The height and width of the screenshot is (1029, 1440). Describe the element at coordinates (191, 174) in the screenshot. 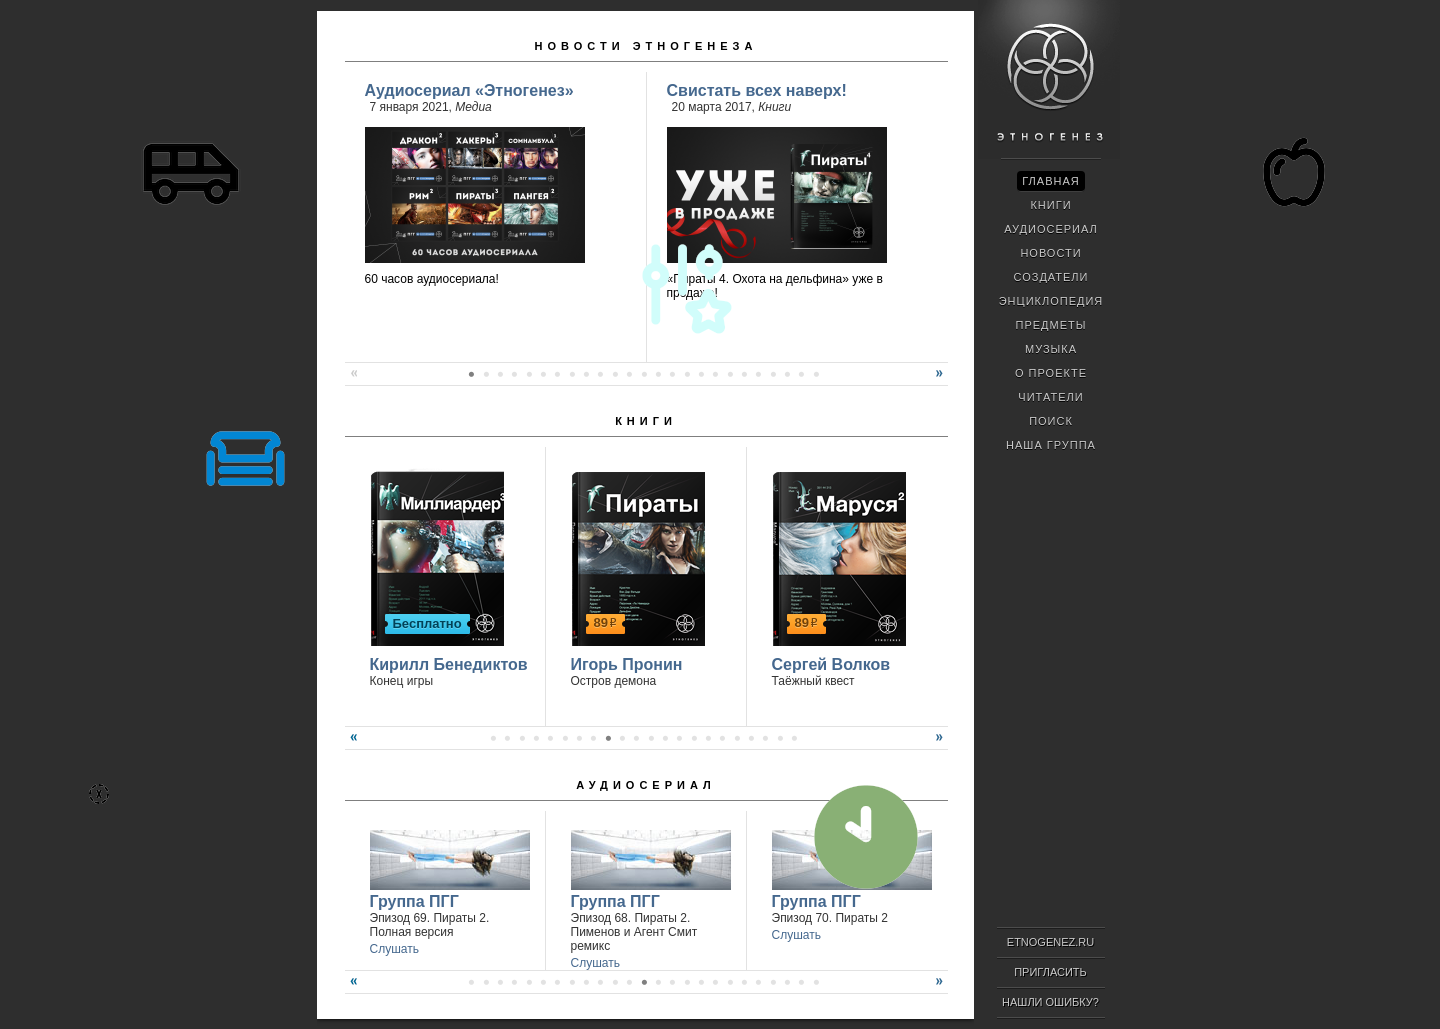

I see `access airport shuttle services` at that location.